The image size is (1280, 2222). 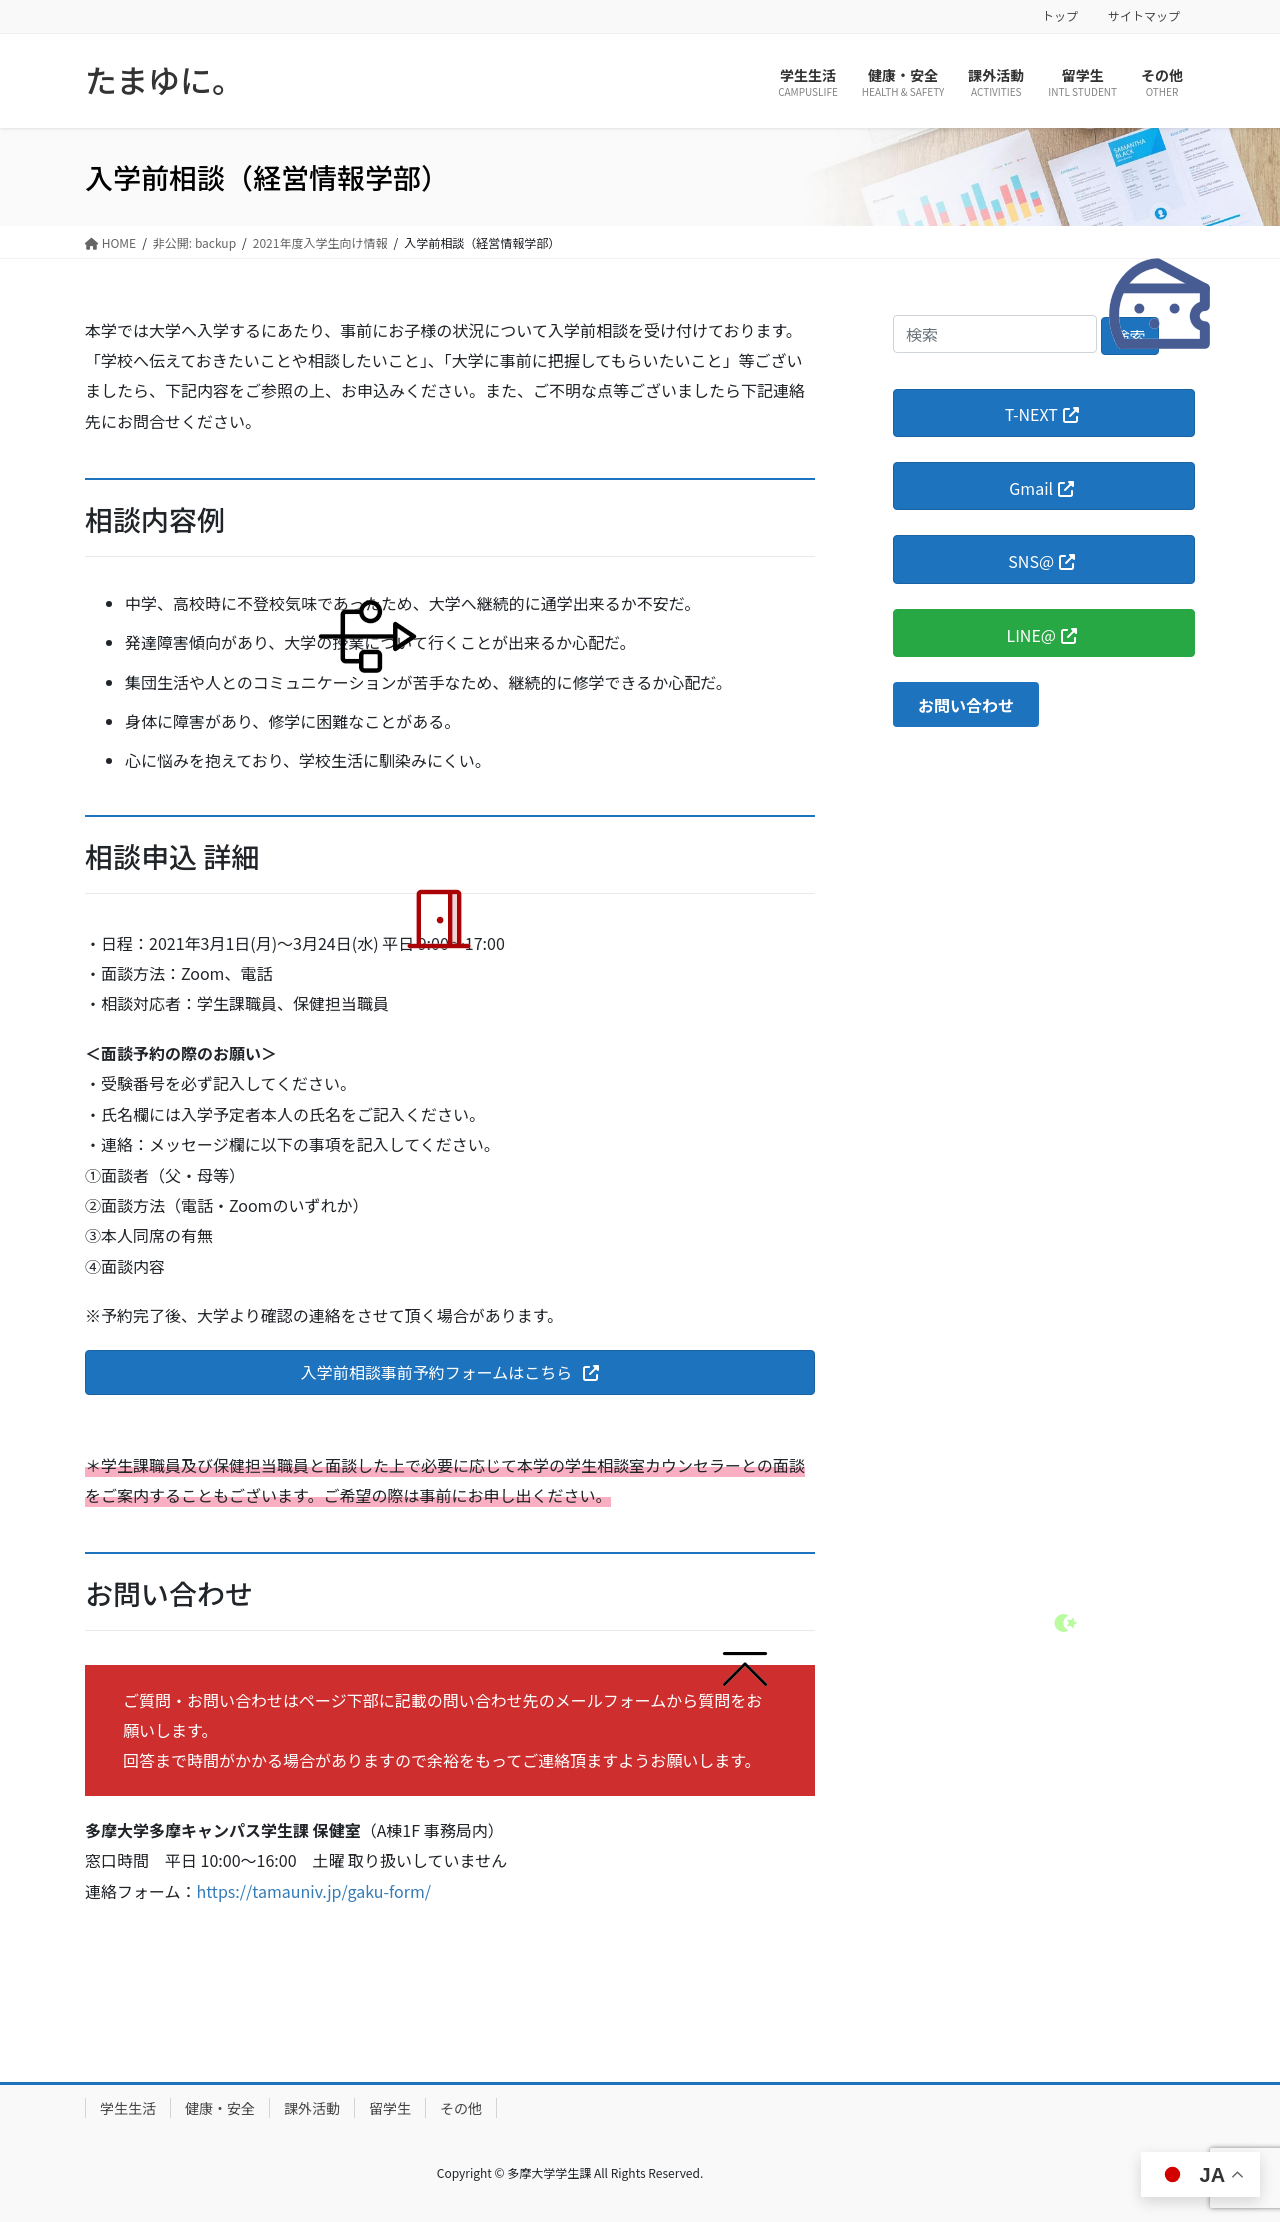 What do you see at coordinates (1159, 303) in the screenshot?
I see `browse dairy or cheese products` at bounding box center [1159, 303].